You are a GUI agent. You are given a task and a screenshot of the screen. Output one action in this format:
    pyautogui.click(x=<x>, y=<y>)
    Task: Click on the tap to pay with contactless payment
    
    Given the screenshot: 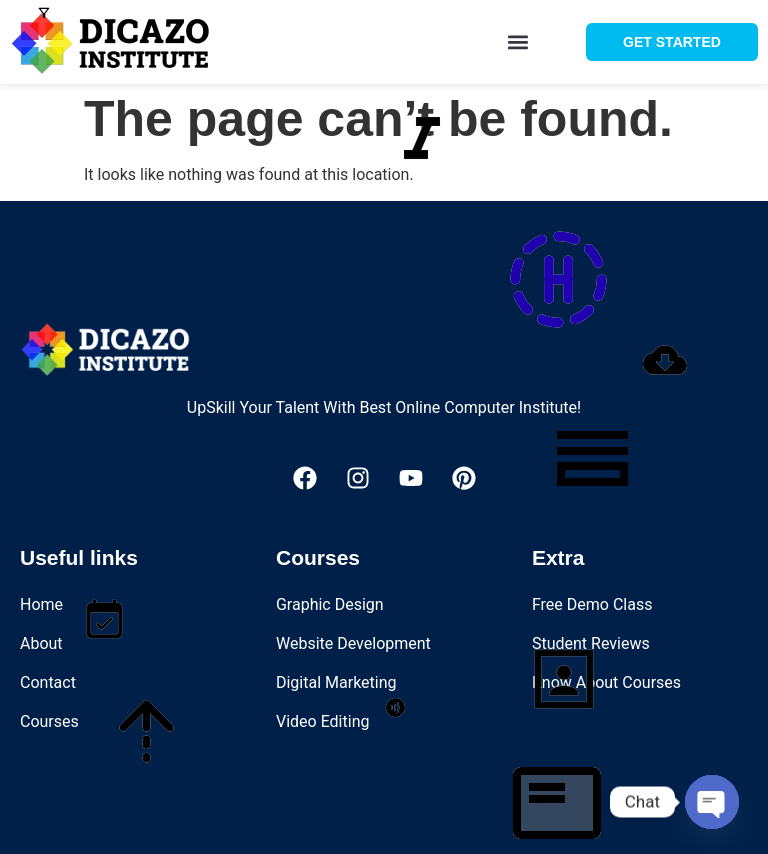 What is the action you would take?
    pyautogui.click(x=395, y=707)
    